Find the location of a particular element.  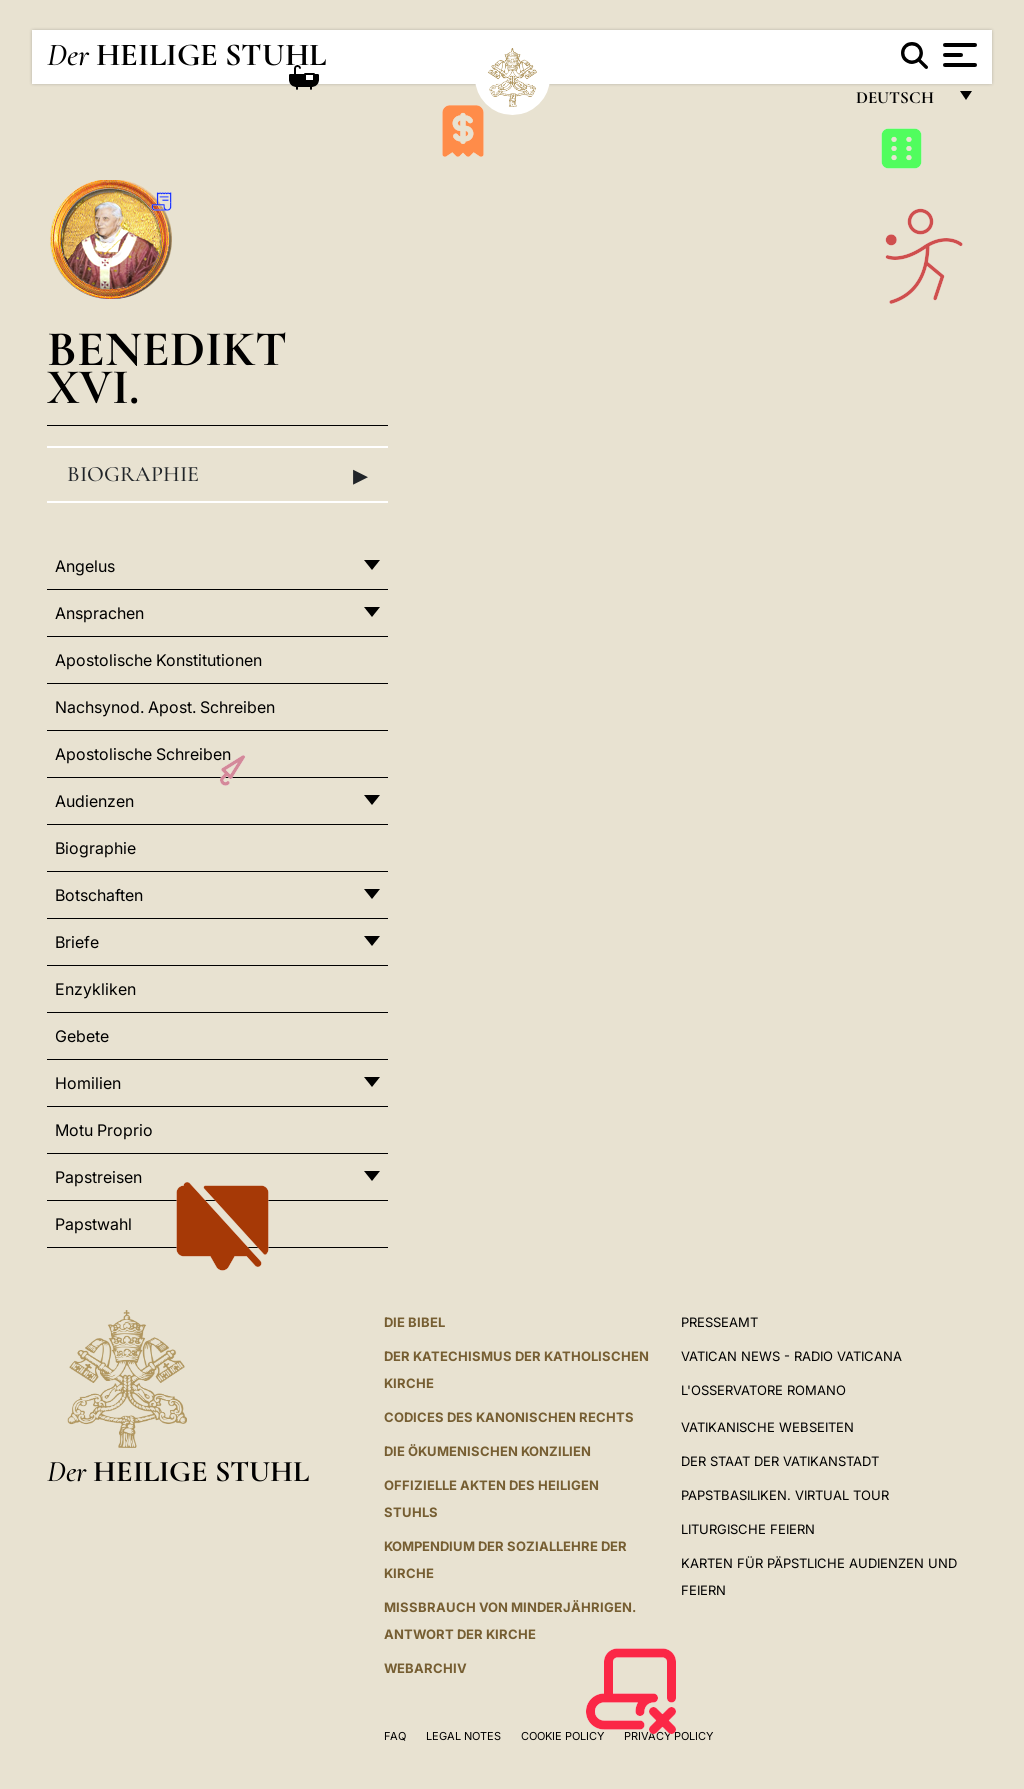

indicates bathroom or bathing facilities is located at coordinates (304, 78).